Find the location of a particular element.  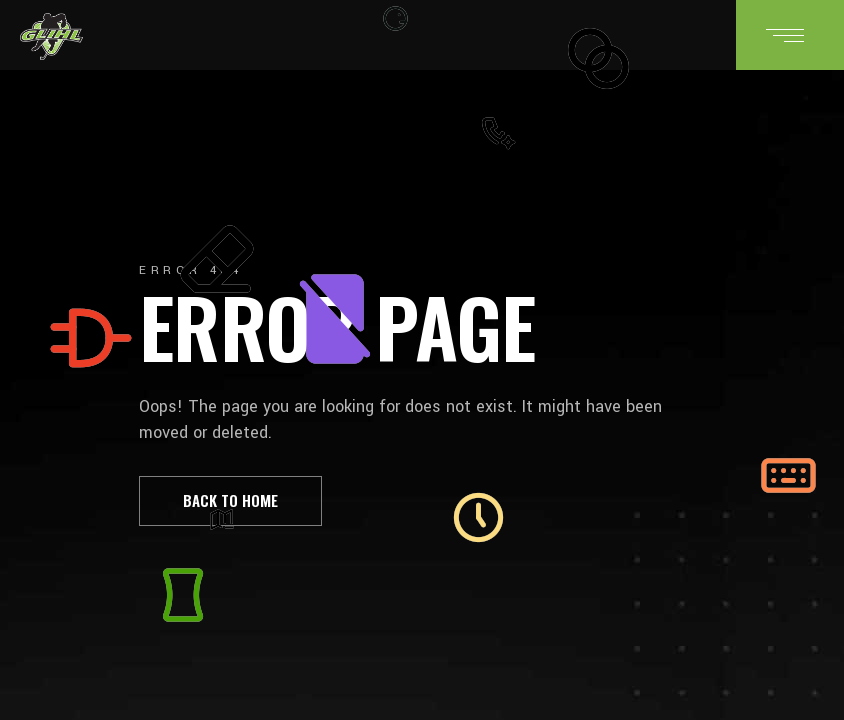

represents a logical AND gate in circuit diagrams is located at coordinates (91, 338).